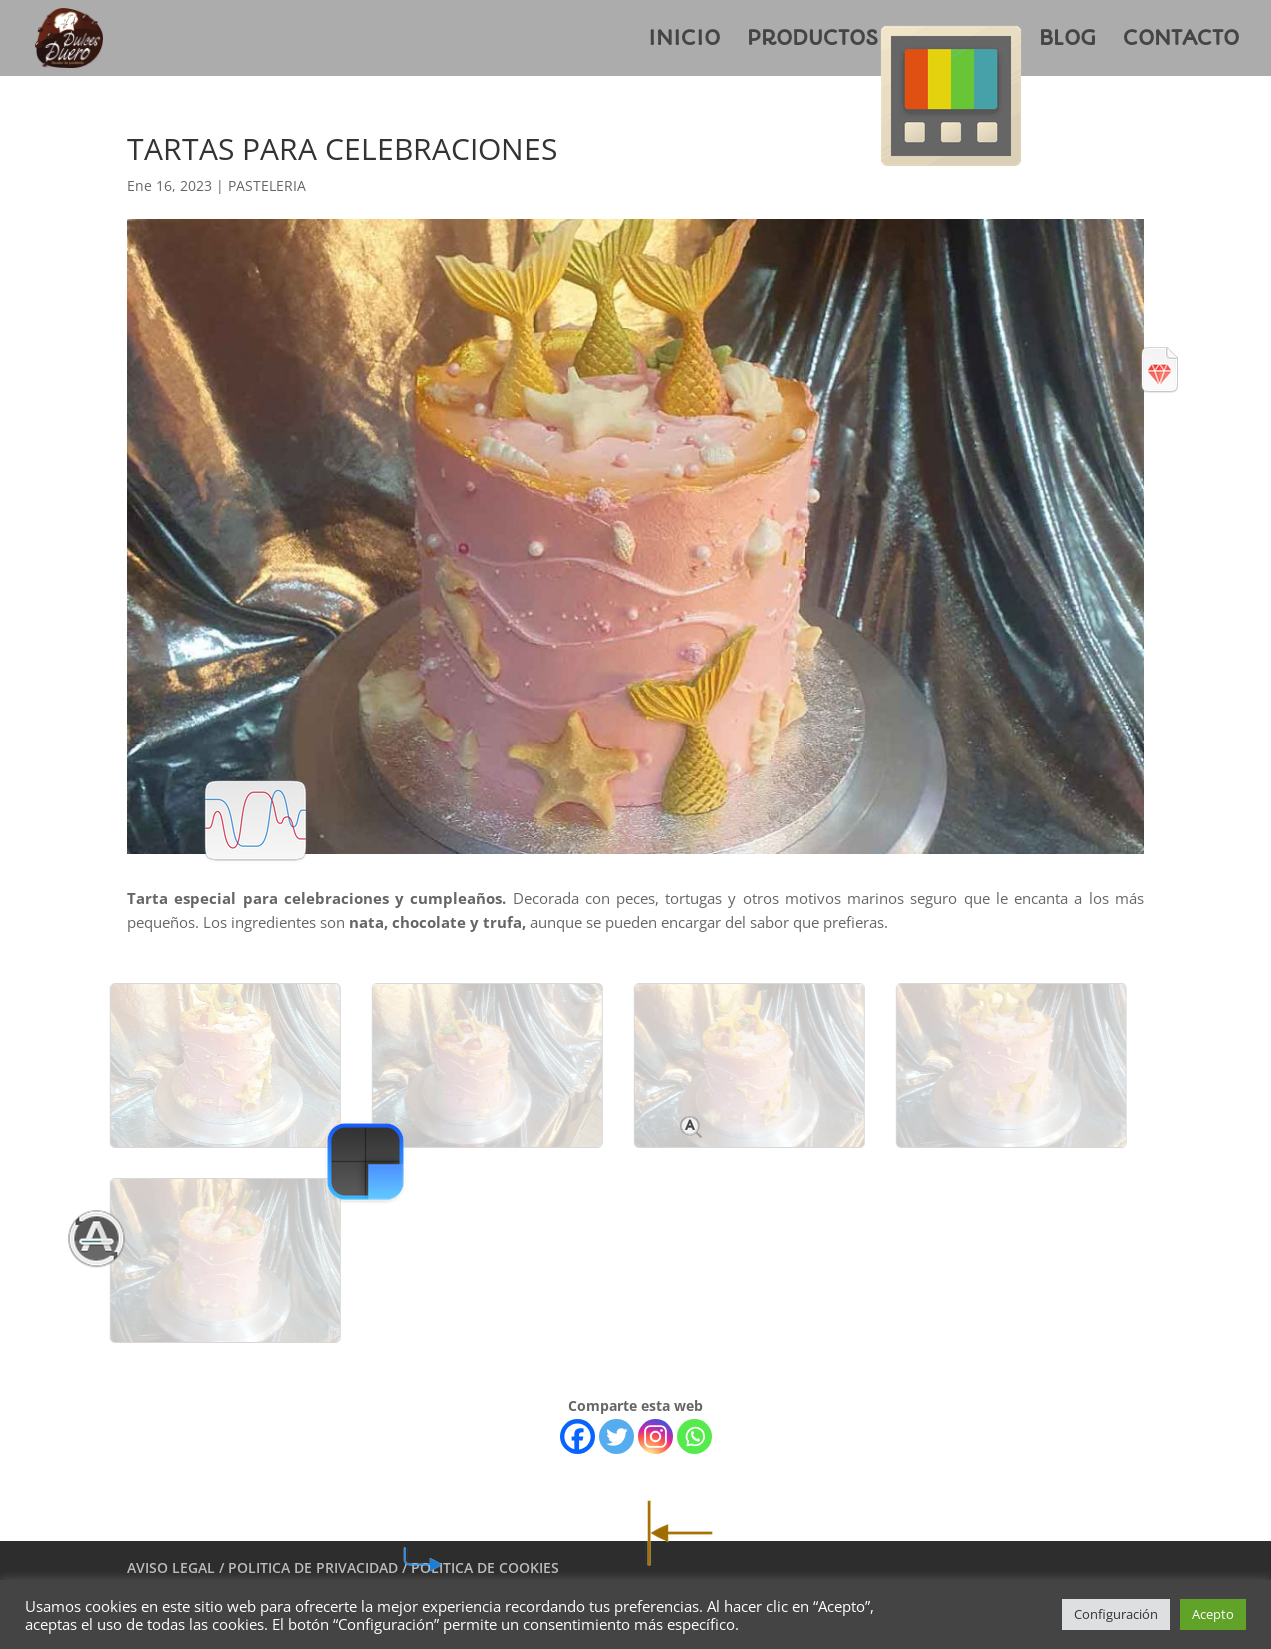 The image size is (1271, 1649). Describe the element at coordinates (96, 1238) in the screenshot. I see `open the software update manager` at that location.